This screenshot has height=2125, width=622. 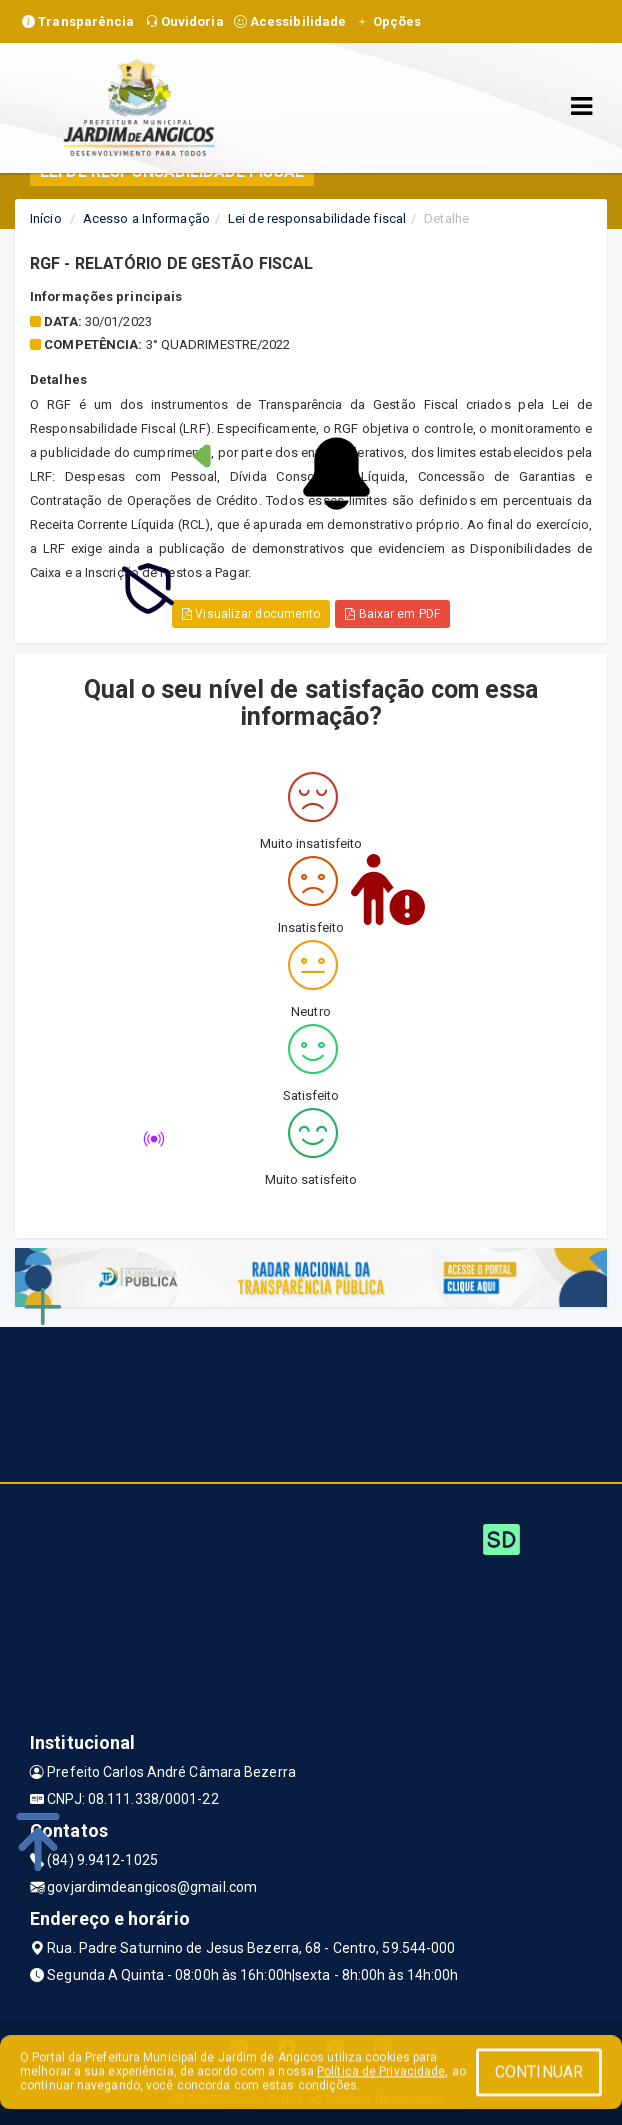 What do you see at coordinates (154, 1139) in the screenshot?
I see `start a live broadcast or stream` at bounding box center [154, 1139].